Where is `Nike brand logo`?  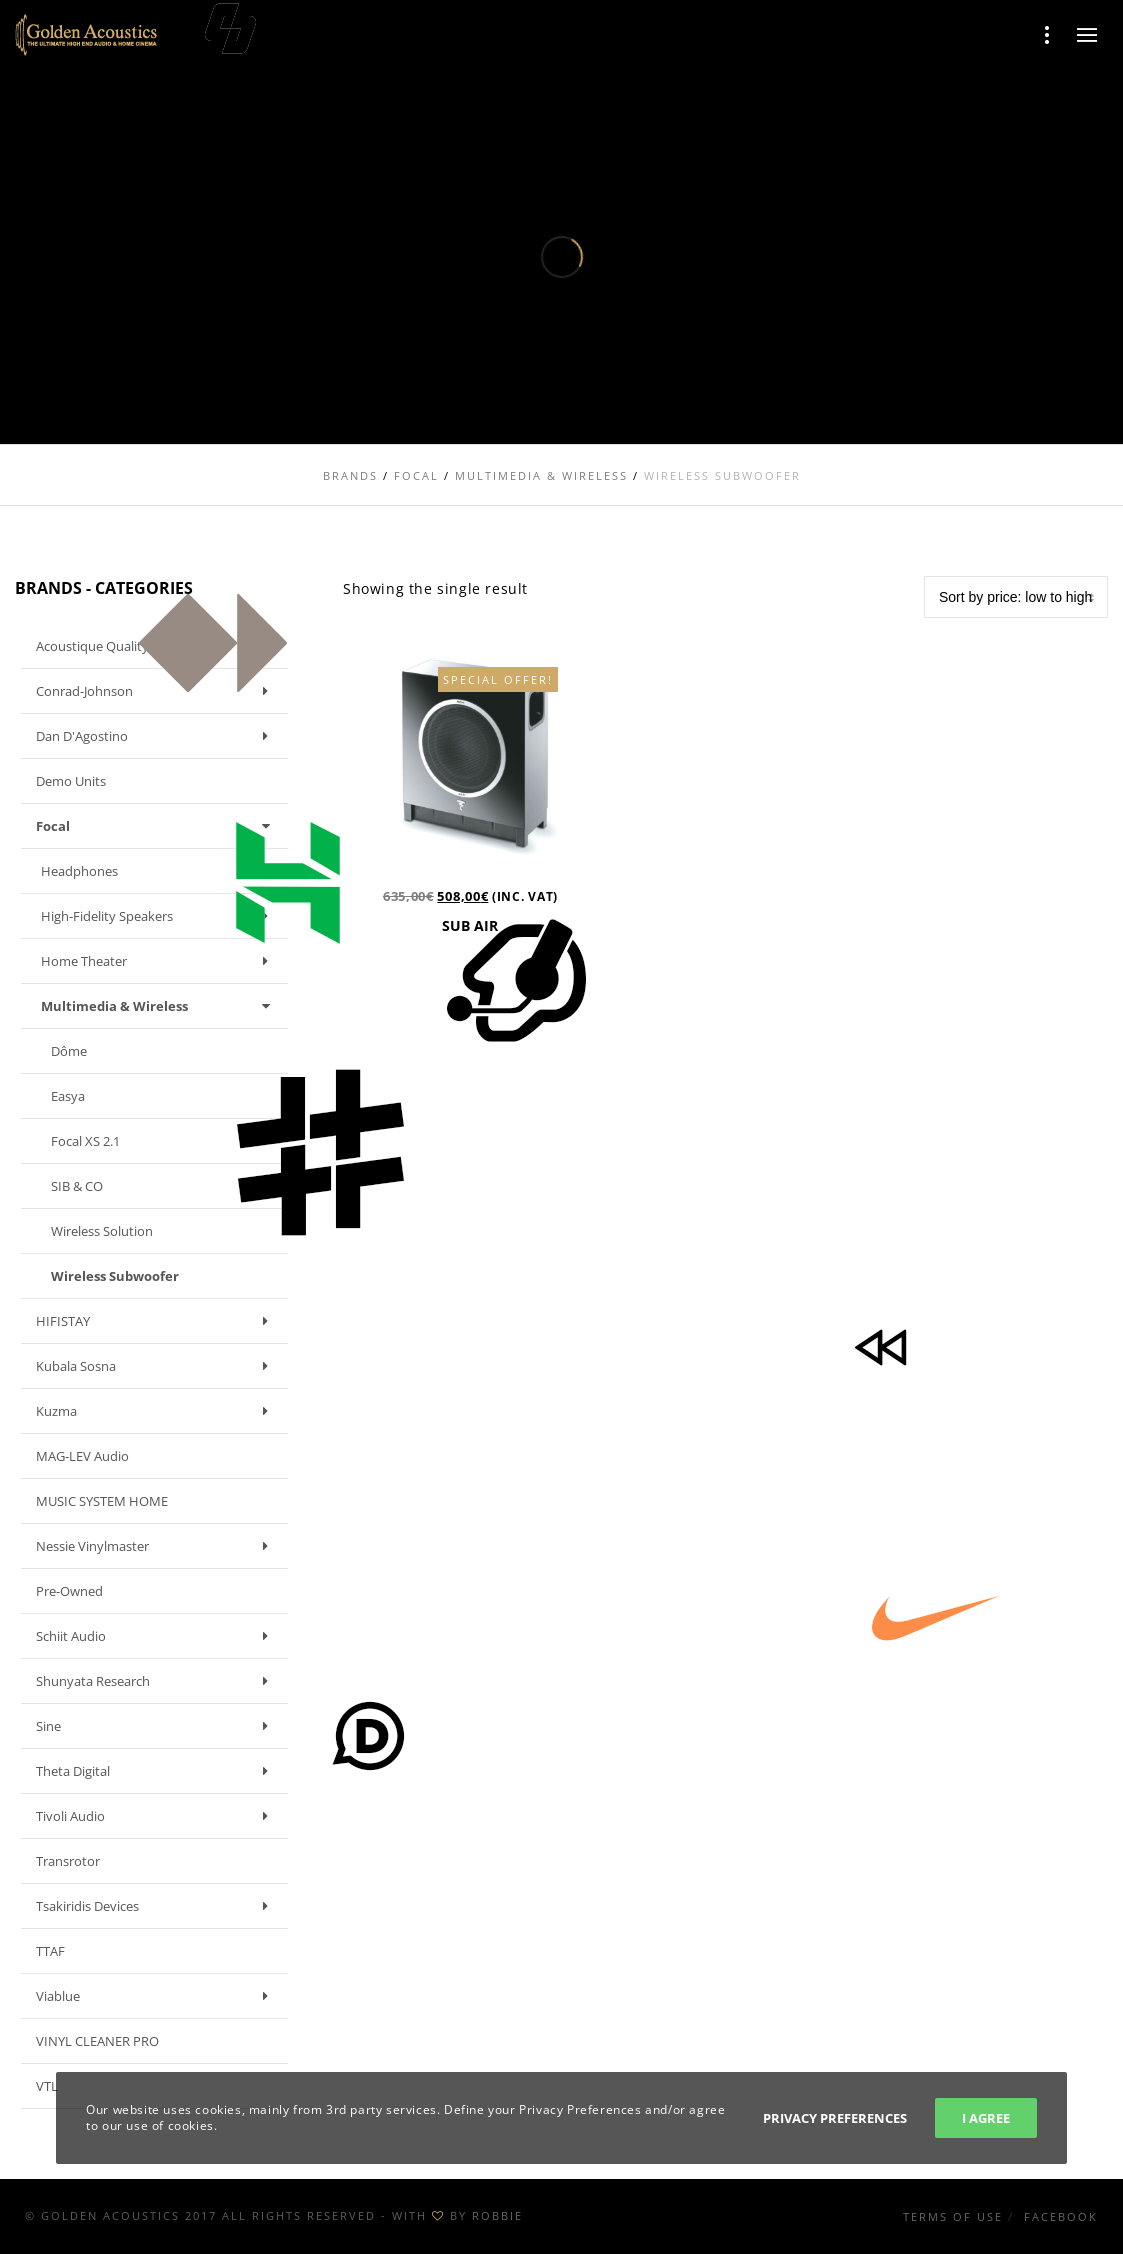 Nike brand logo is located at coordinates (936, 1618).